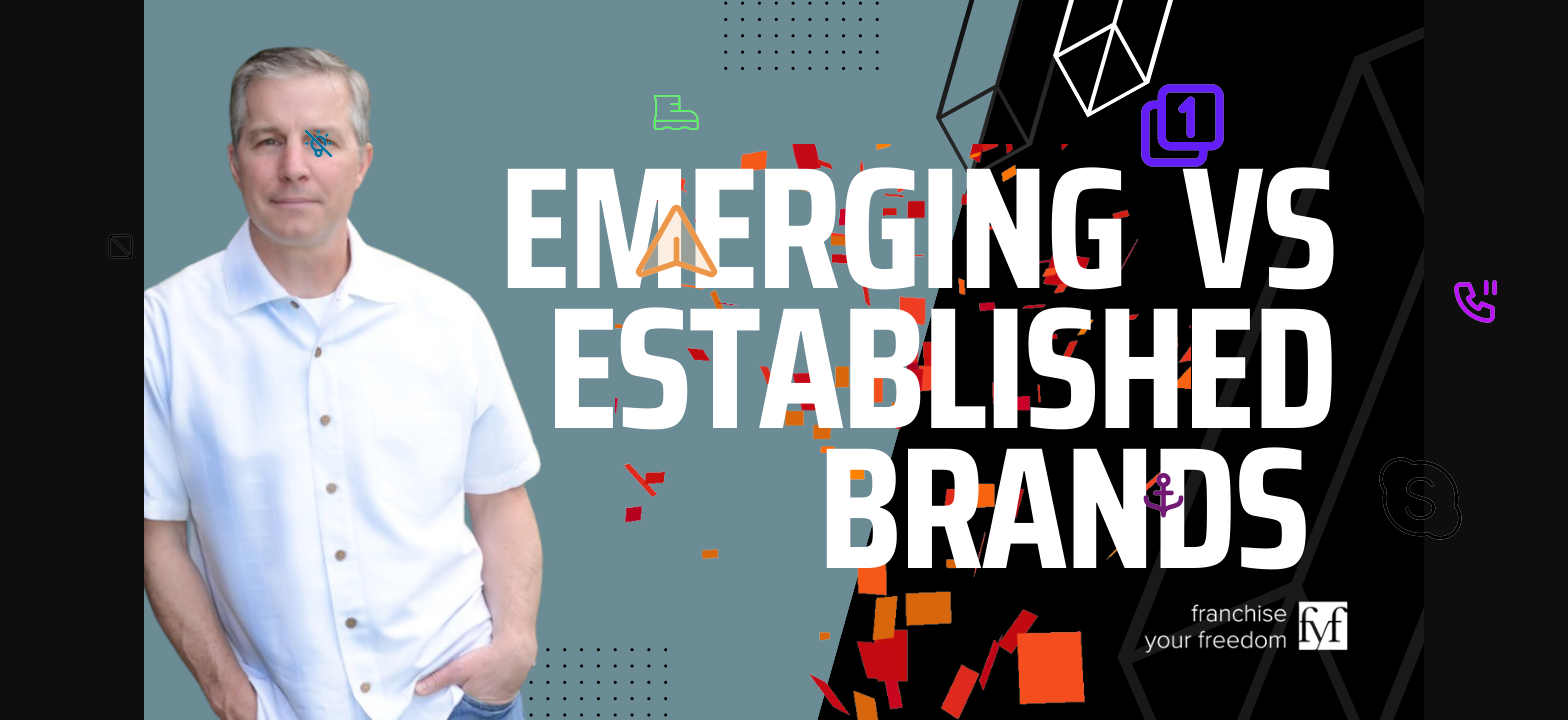 Image resolution: width=1568 pixels, height=720 pixels. I want to click on indicates missing or unavailable image content, so click(120, 246).